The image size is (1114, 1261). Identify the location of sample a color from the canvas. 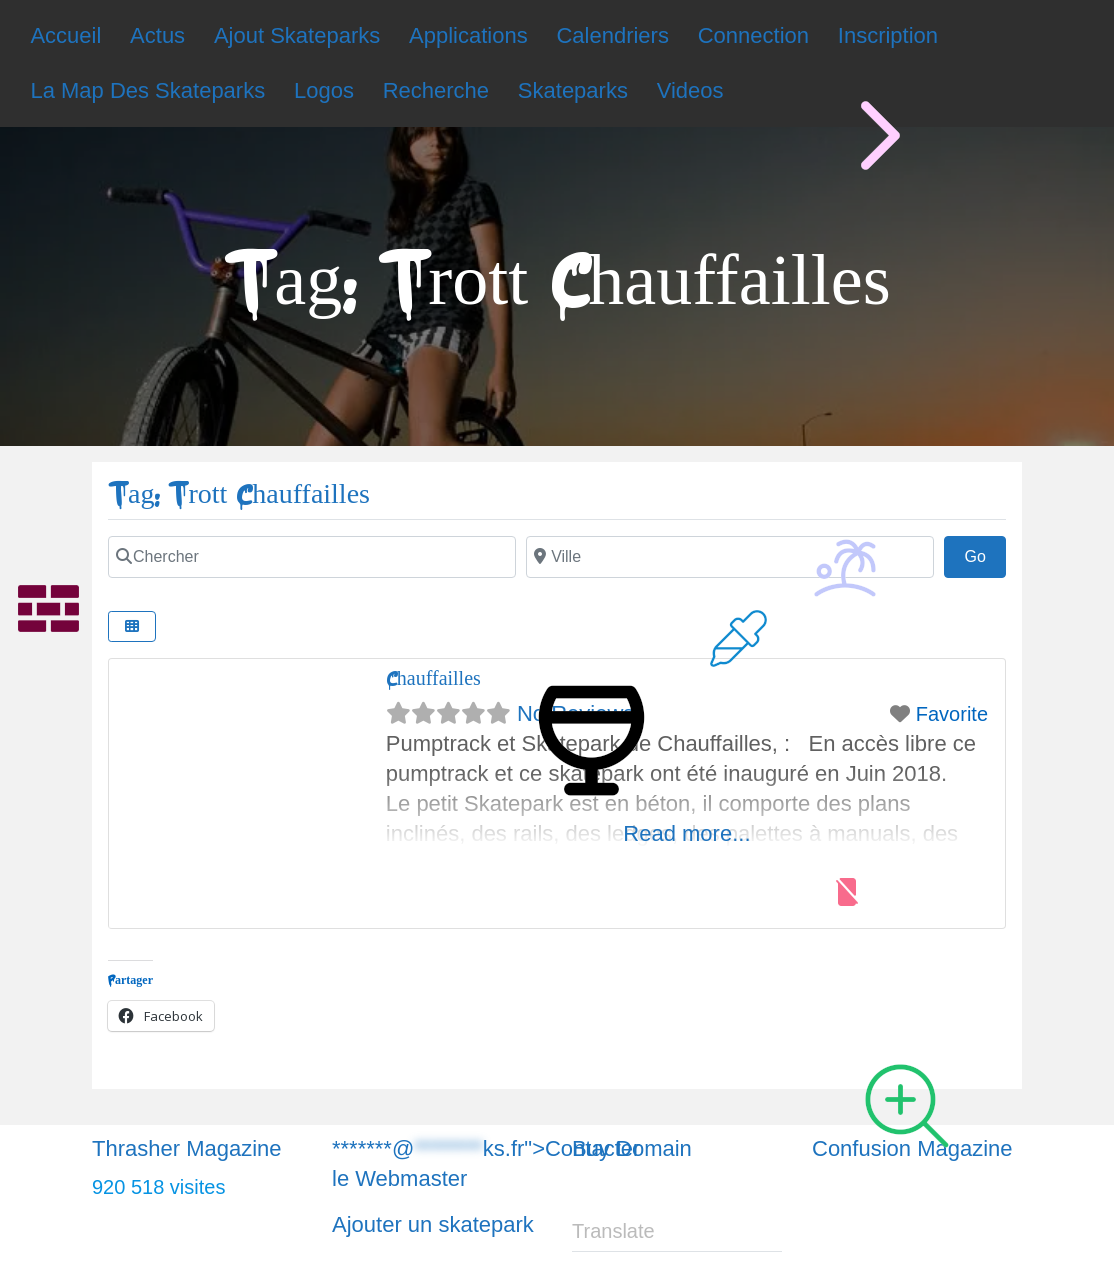
(738, 638).